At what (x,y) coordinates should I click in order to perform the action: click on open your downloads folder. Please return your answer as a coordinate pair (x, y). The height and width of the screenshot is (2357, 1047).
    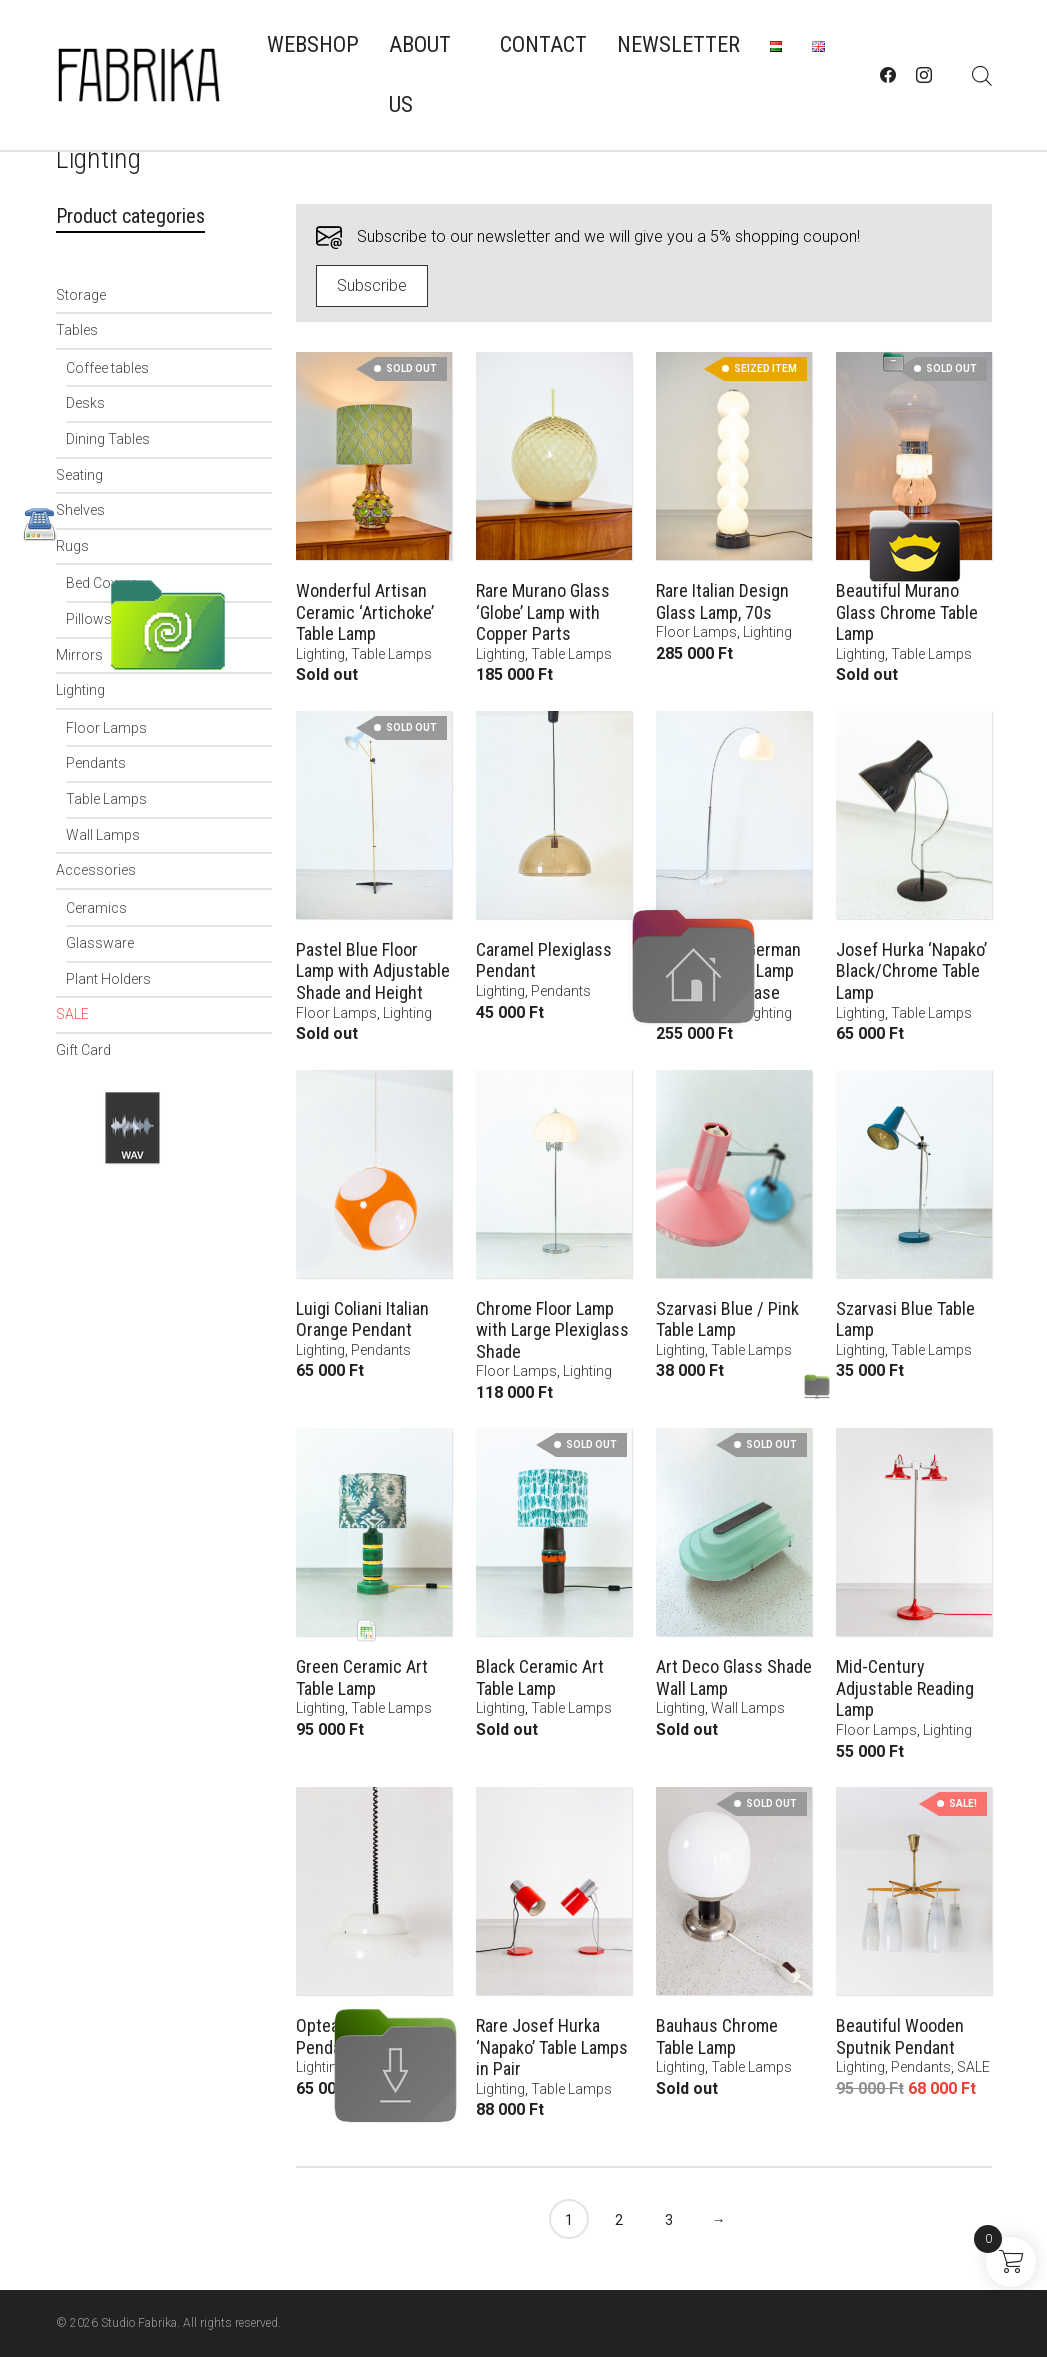
    Looking at the image, I should click on (395, 2065).